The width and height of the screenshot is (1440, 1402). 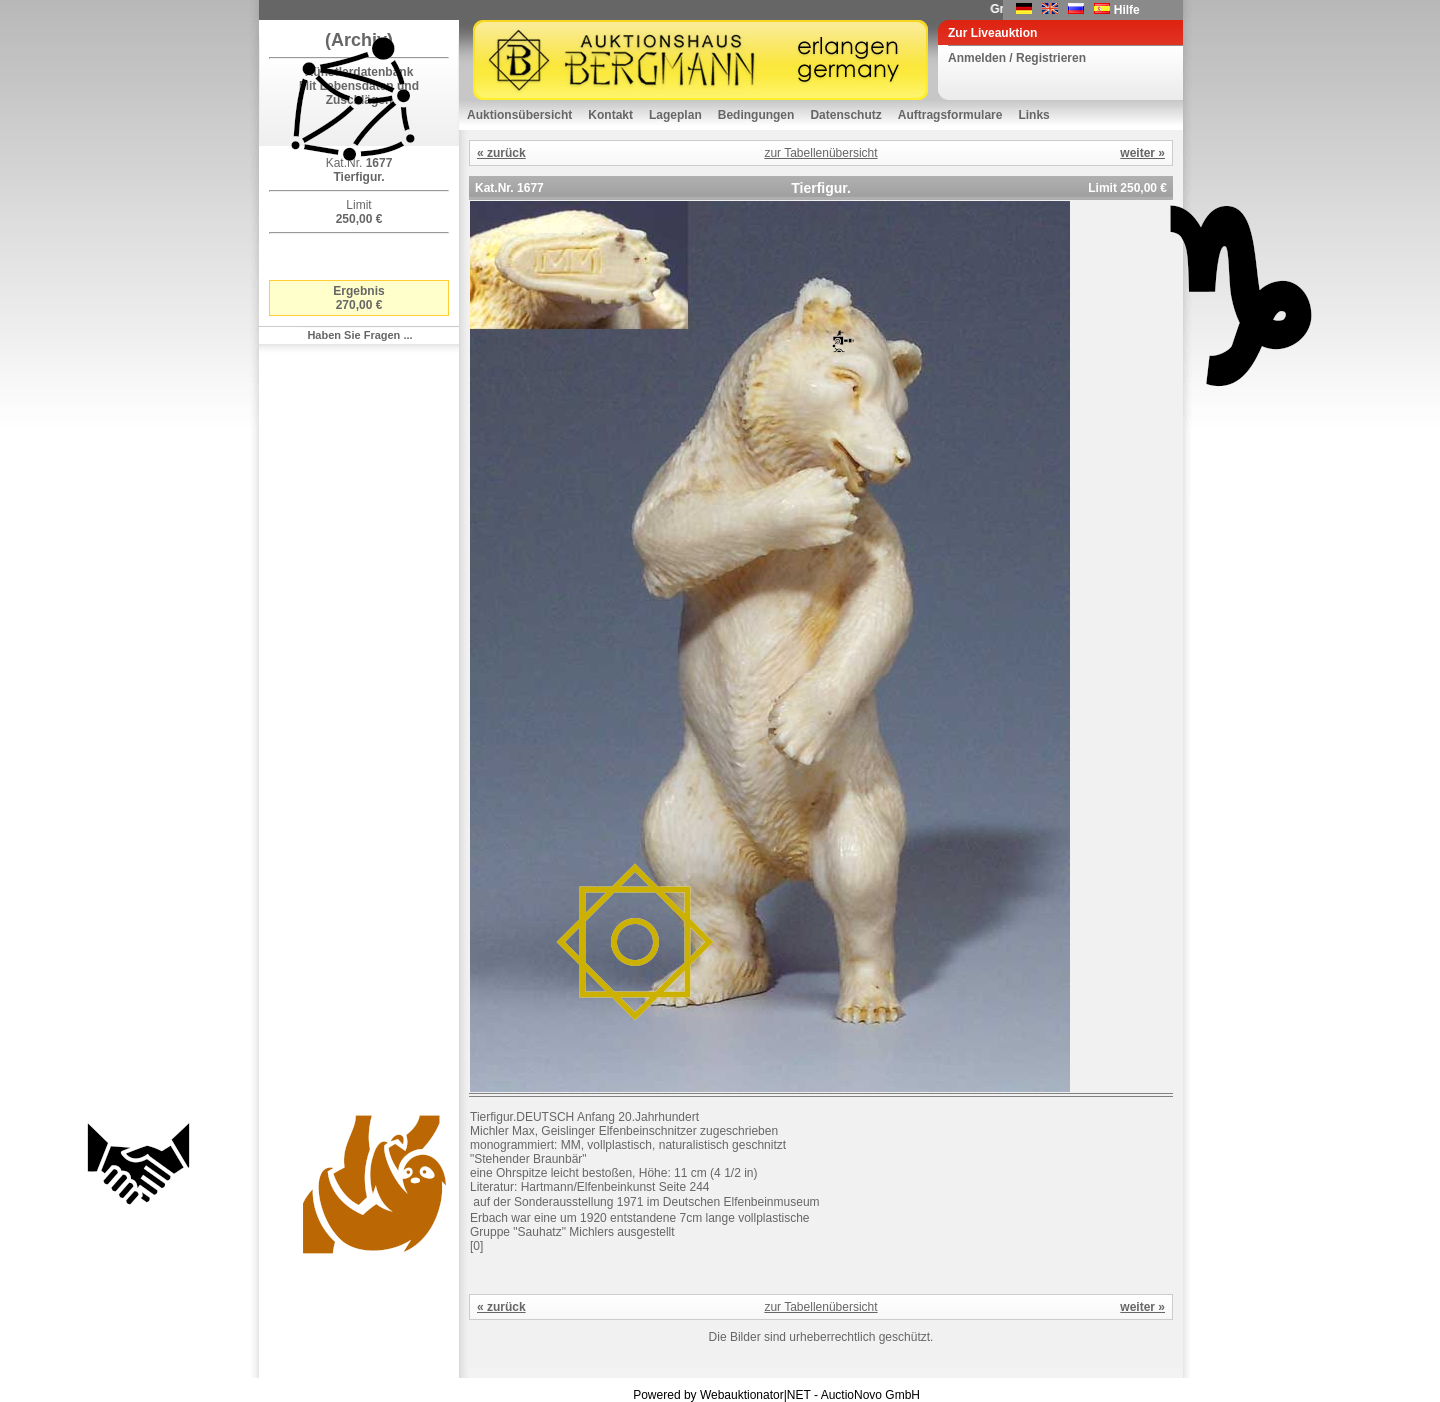 I want to click on capricorn zodiac sign symbol, so click(x=1237, y=296).